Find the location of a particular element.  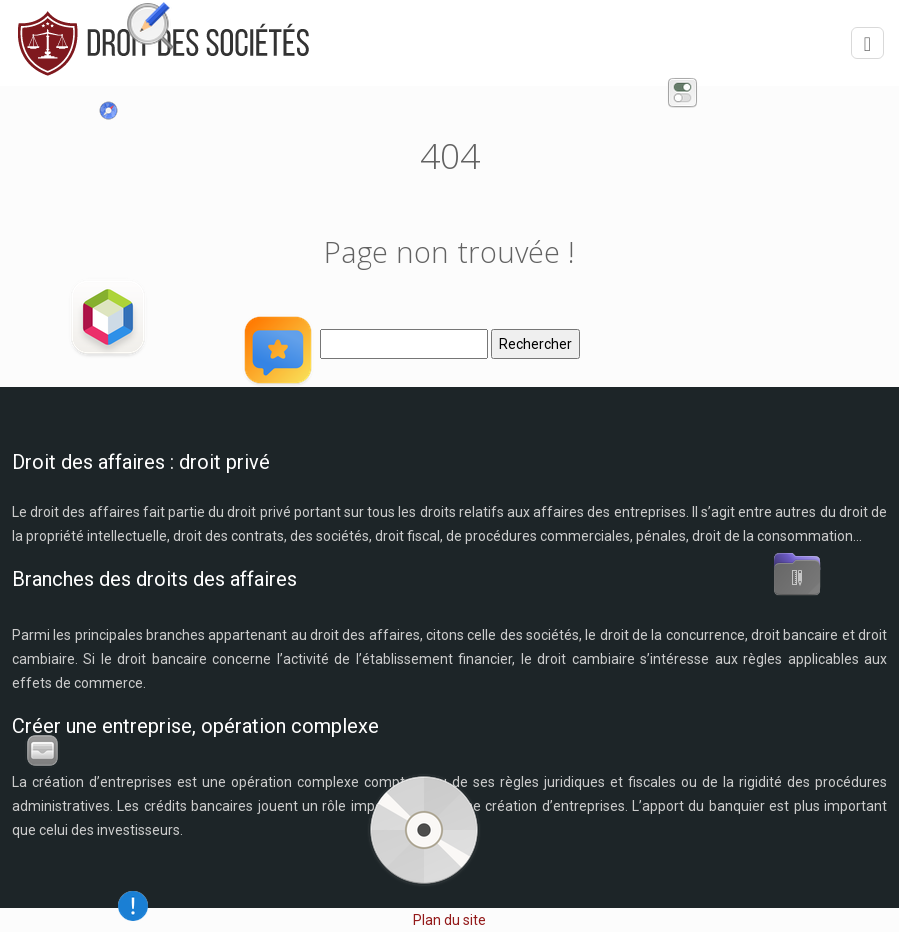

open flare messaging app is located at coordinates (278, 350).